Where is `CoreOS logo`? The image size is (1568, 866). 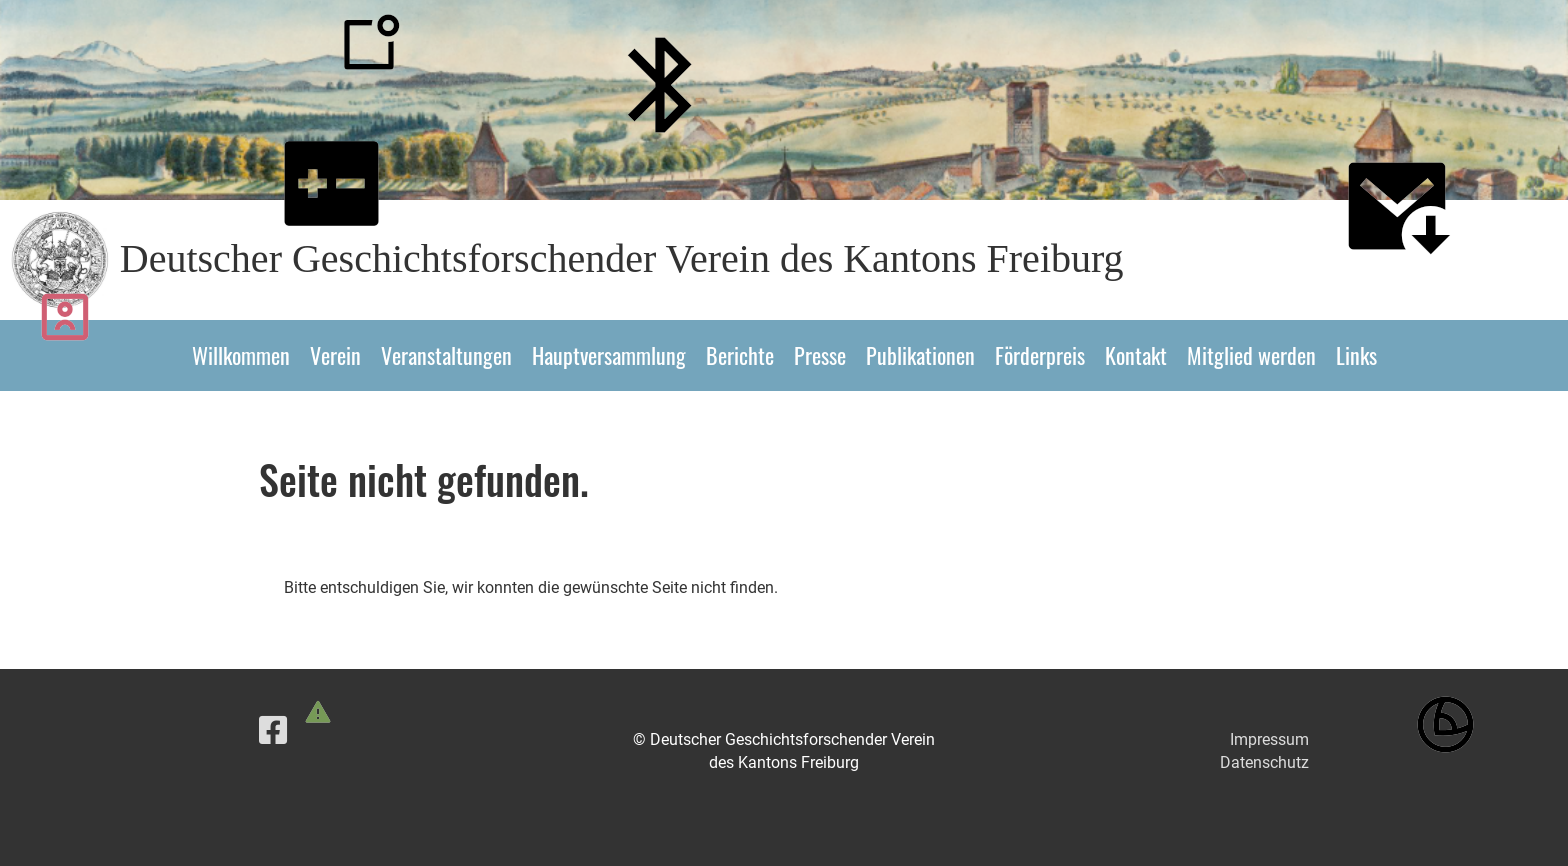 CoreOS logo is located at coordinates (1445, 724).